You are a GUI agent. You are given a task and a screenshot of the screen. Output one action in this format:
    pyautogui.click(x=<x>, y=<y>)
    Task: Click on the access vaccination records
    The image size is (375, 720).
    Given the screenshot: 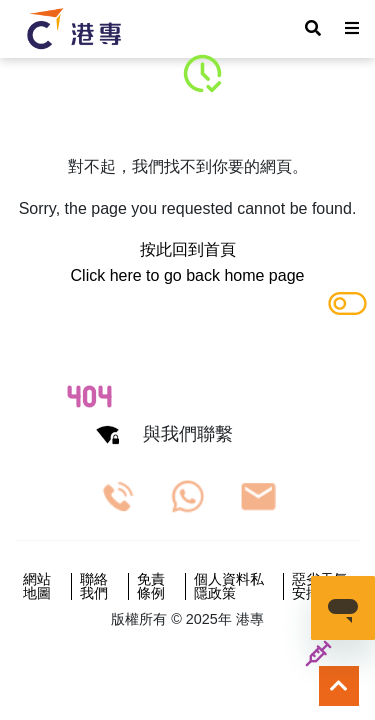 What is the action you would take?
    pyautogui.click(x=318, y=653)
    